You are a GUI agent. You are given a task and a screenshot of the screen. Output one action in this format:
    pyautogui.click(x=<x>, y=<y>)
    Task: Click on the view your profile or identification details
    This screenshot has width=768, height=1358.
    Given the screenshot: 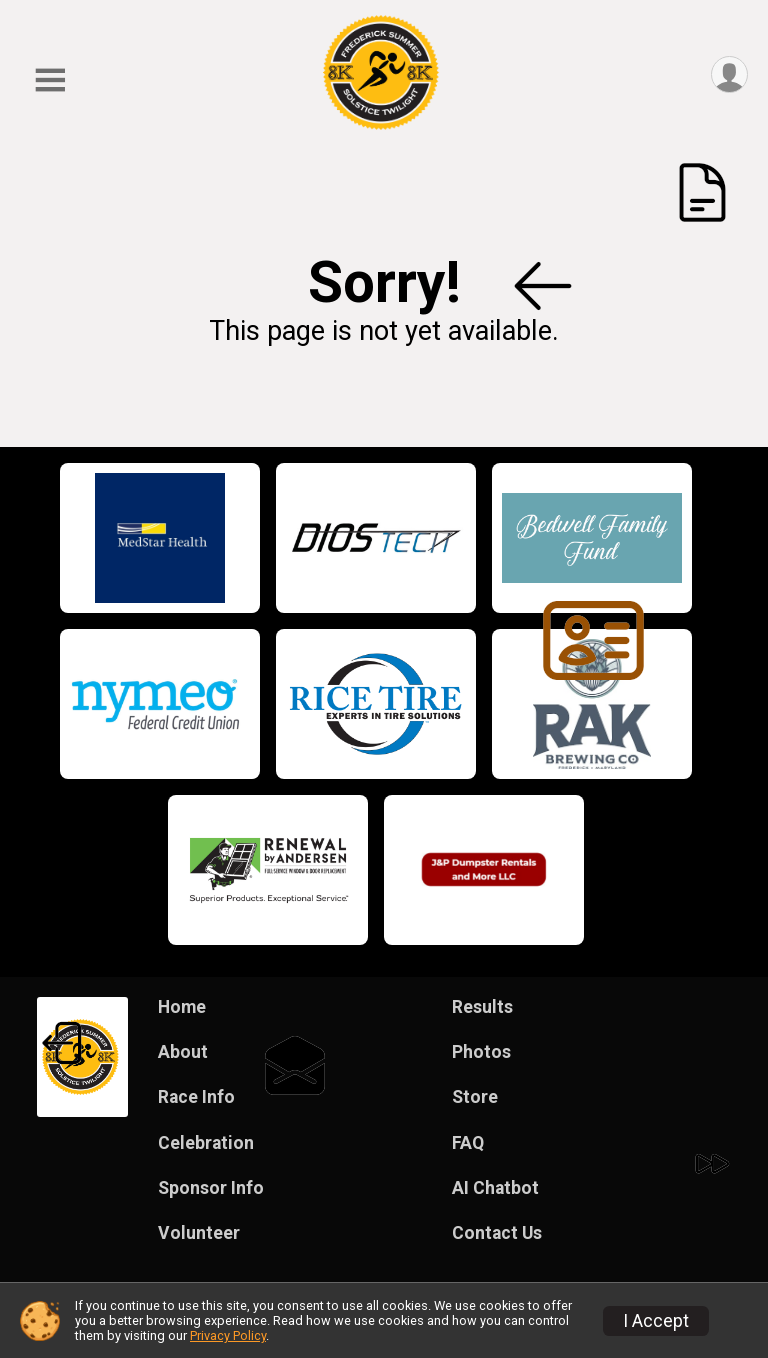 What is the action you would take?
    pyautogui.click(x=593, y=640)
    